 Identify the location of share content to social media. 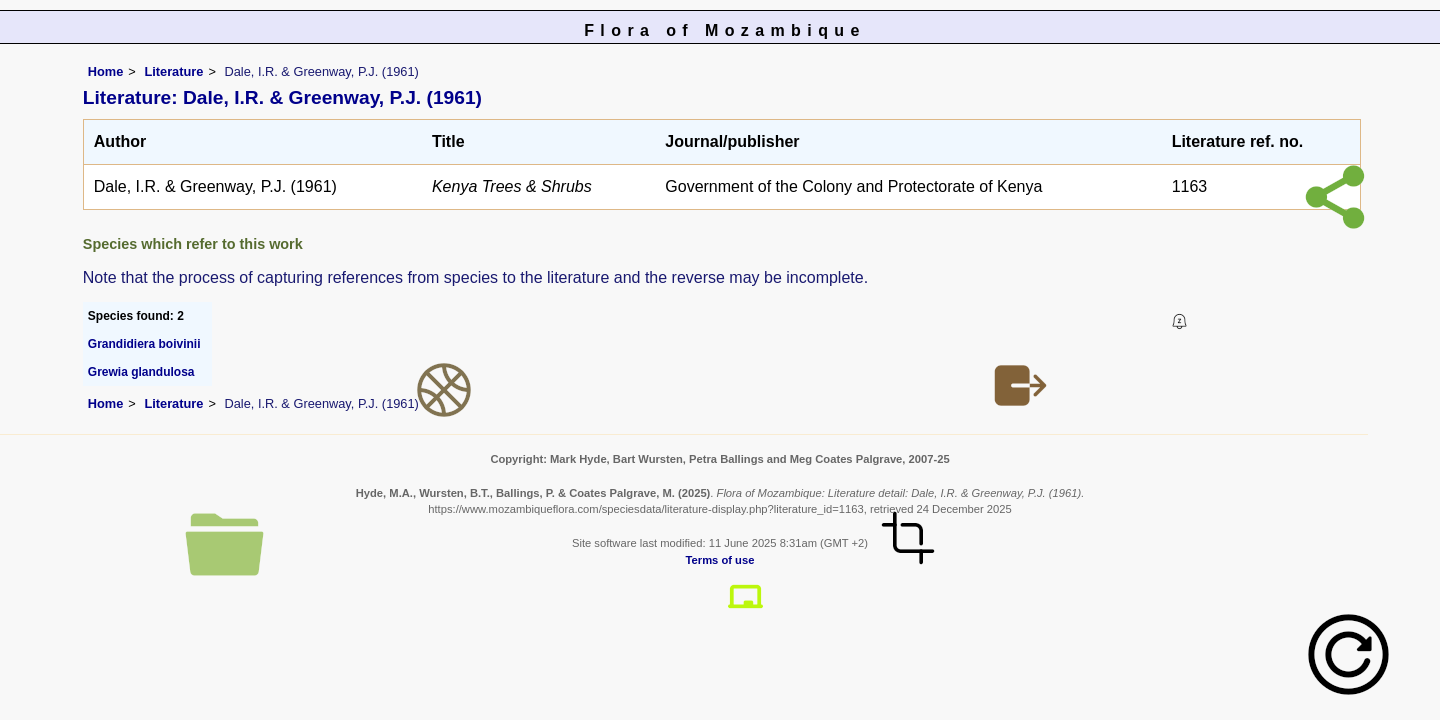
(1335, 197).